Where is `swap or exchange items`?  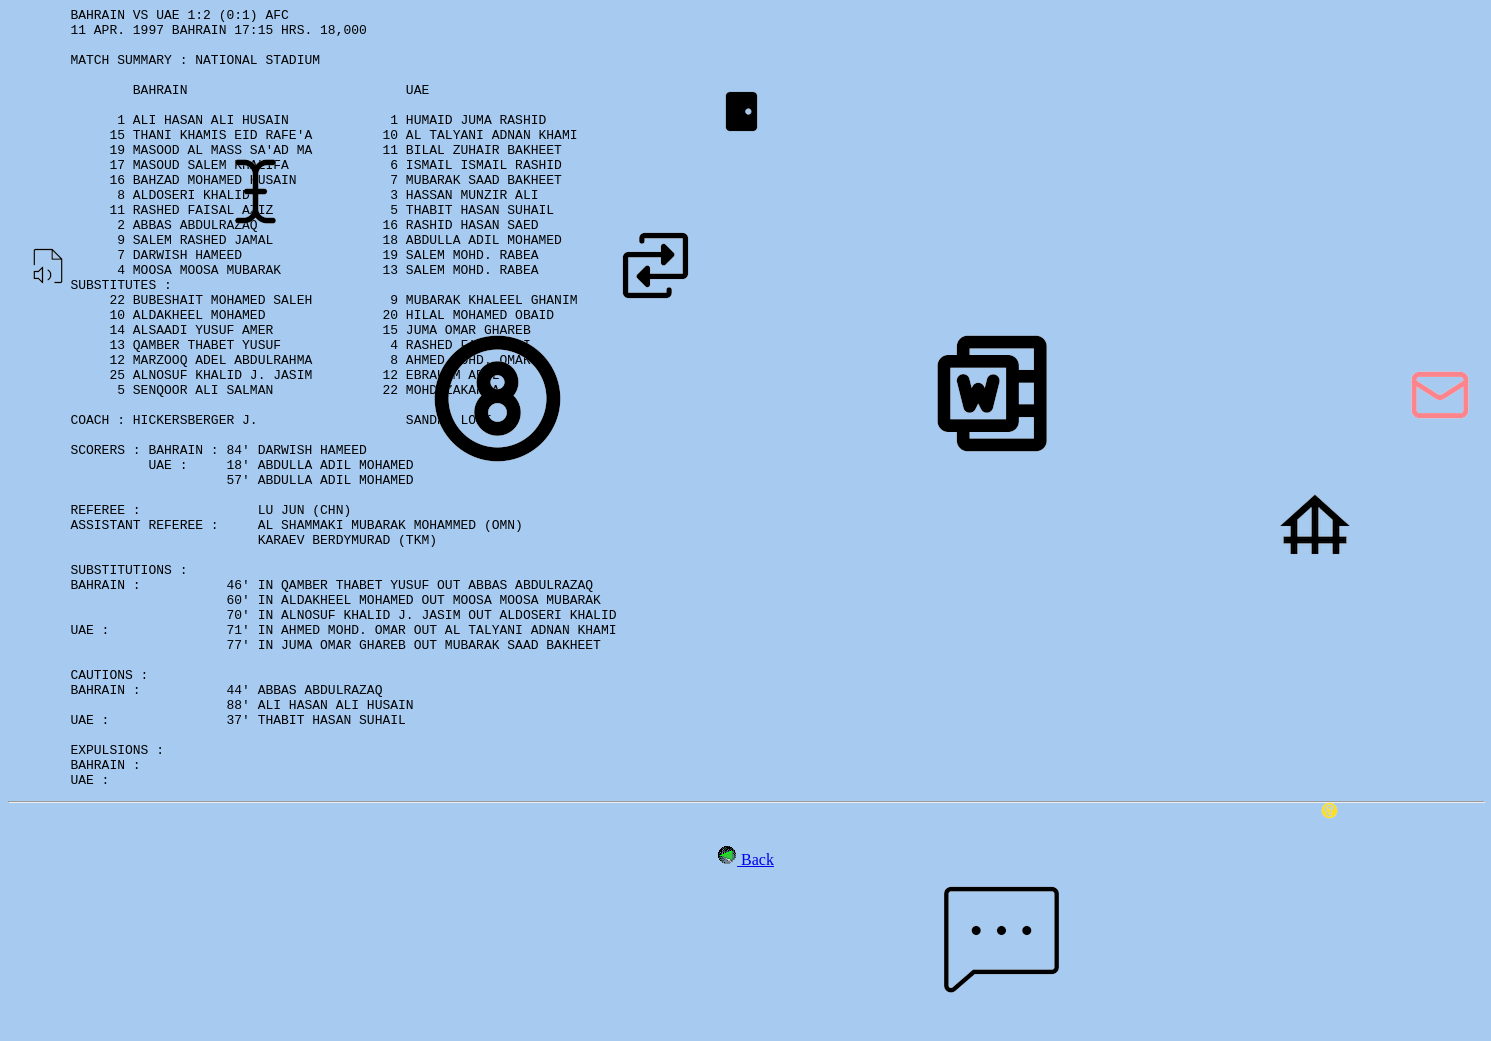
swap or exchange items is located at coordinates (655, 265).